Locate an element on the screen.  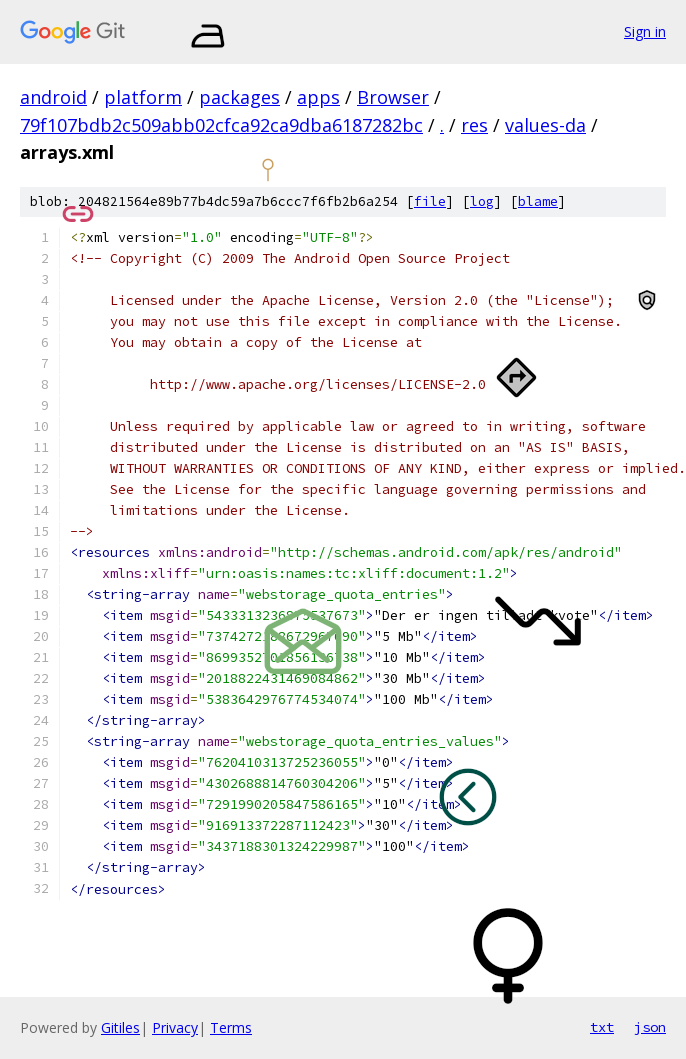
select female gender option is located at coordinates (508, 956).